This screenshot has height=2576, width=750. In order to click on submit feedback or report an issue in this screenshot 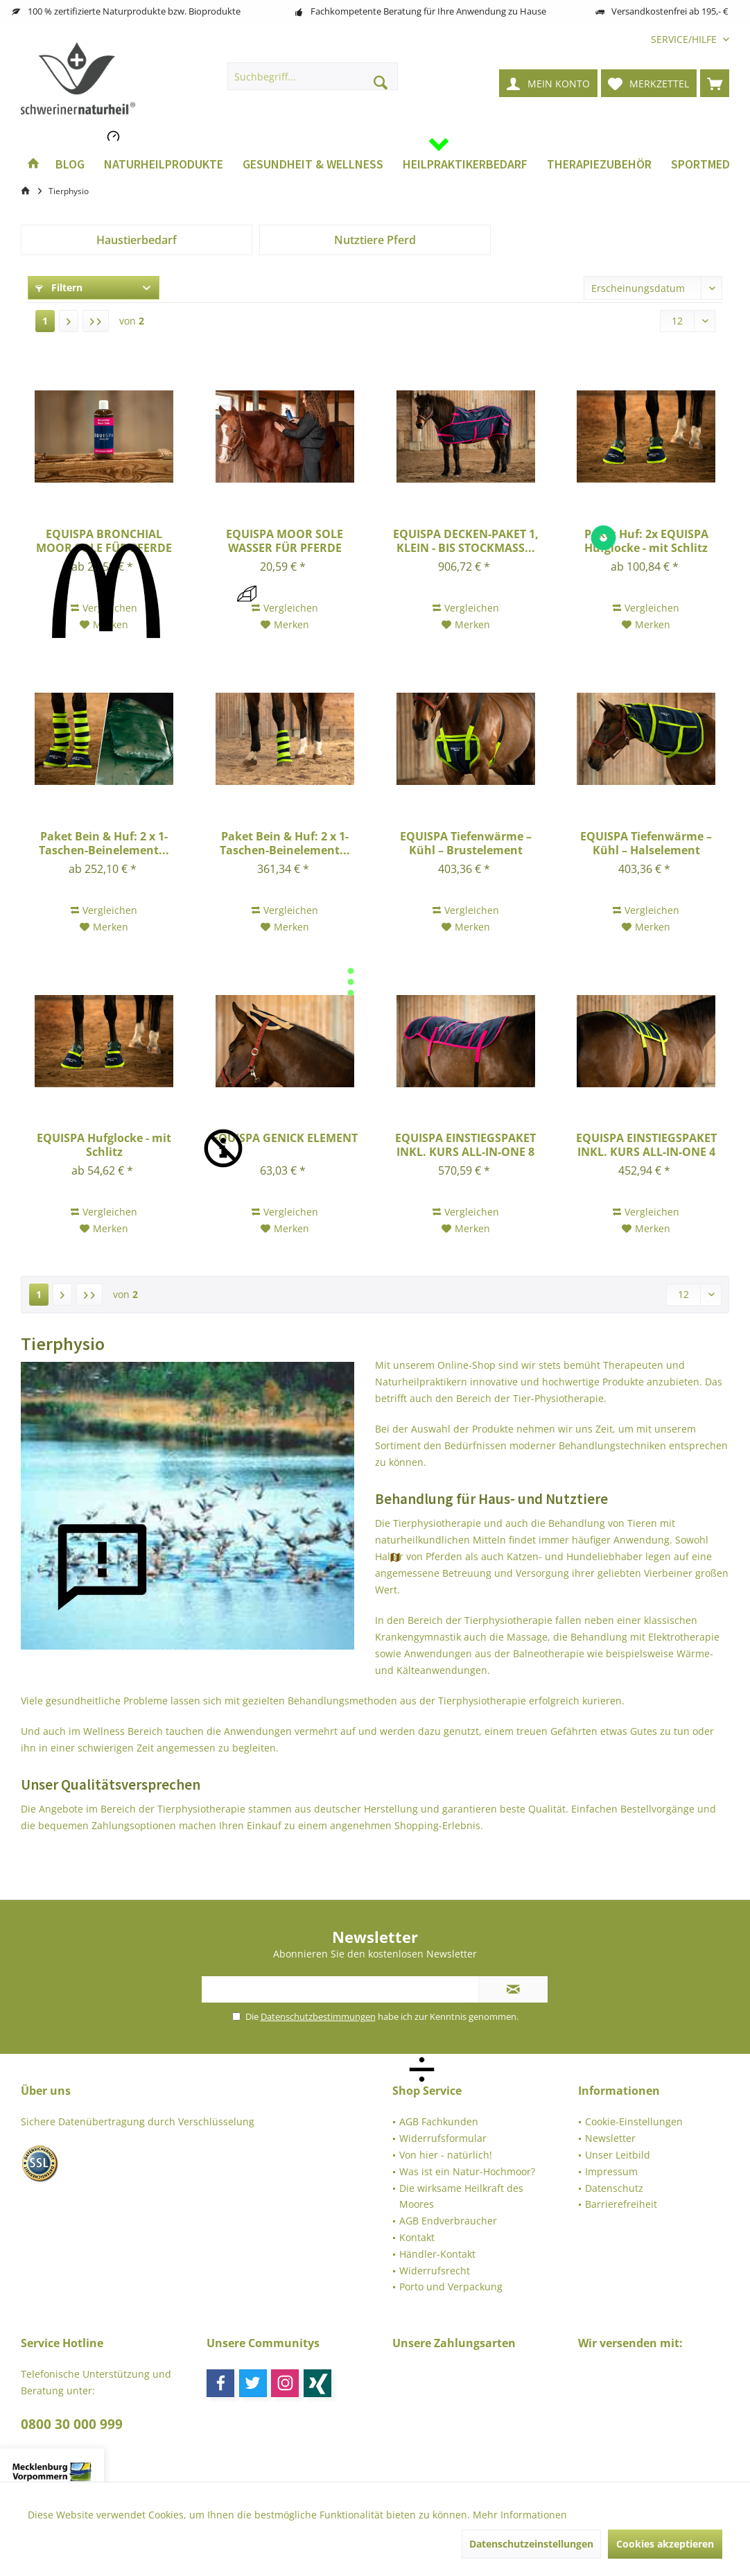, I will do `click(102, 1564)`.